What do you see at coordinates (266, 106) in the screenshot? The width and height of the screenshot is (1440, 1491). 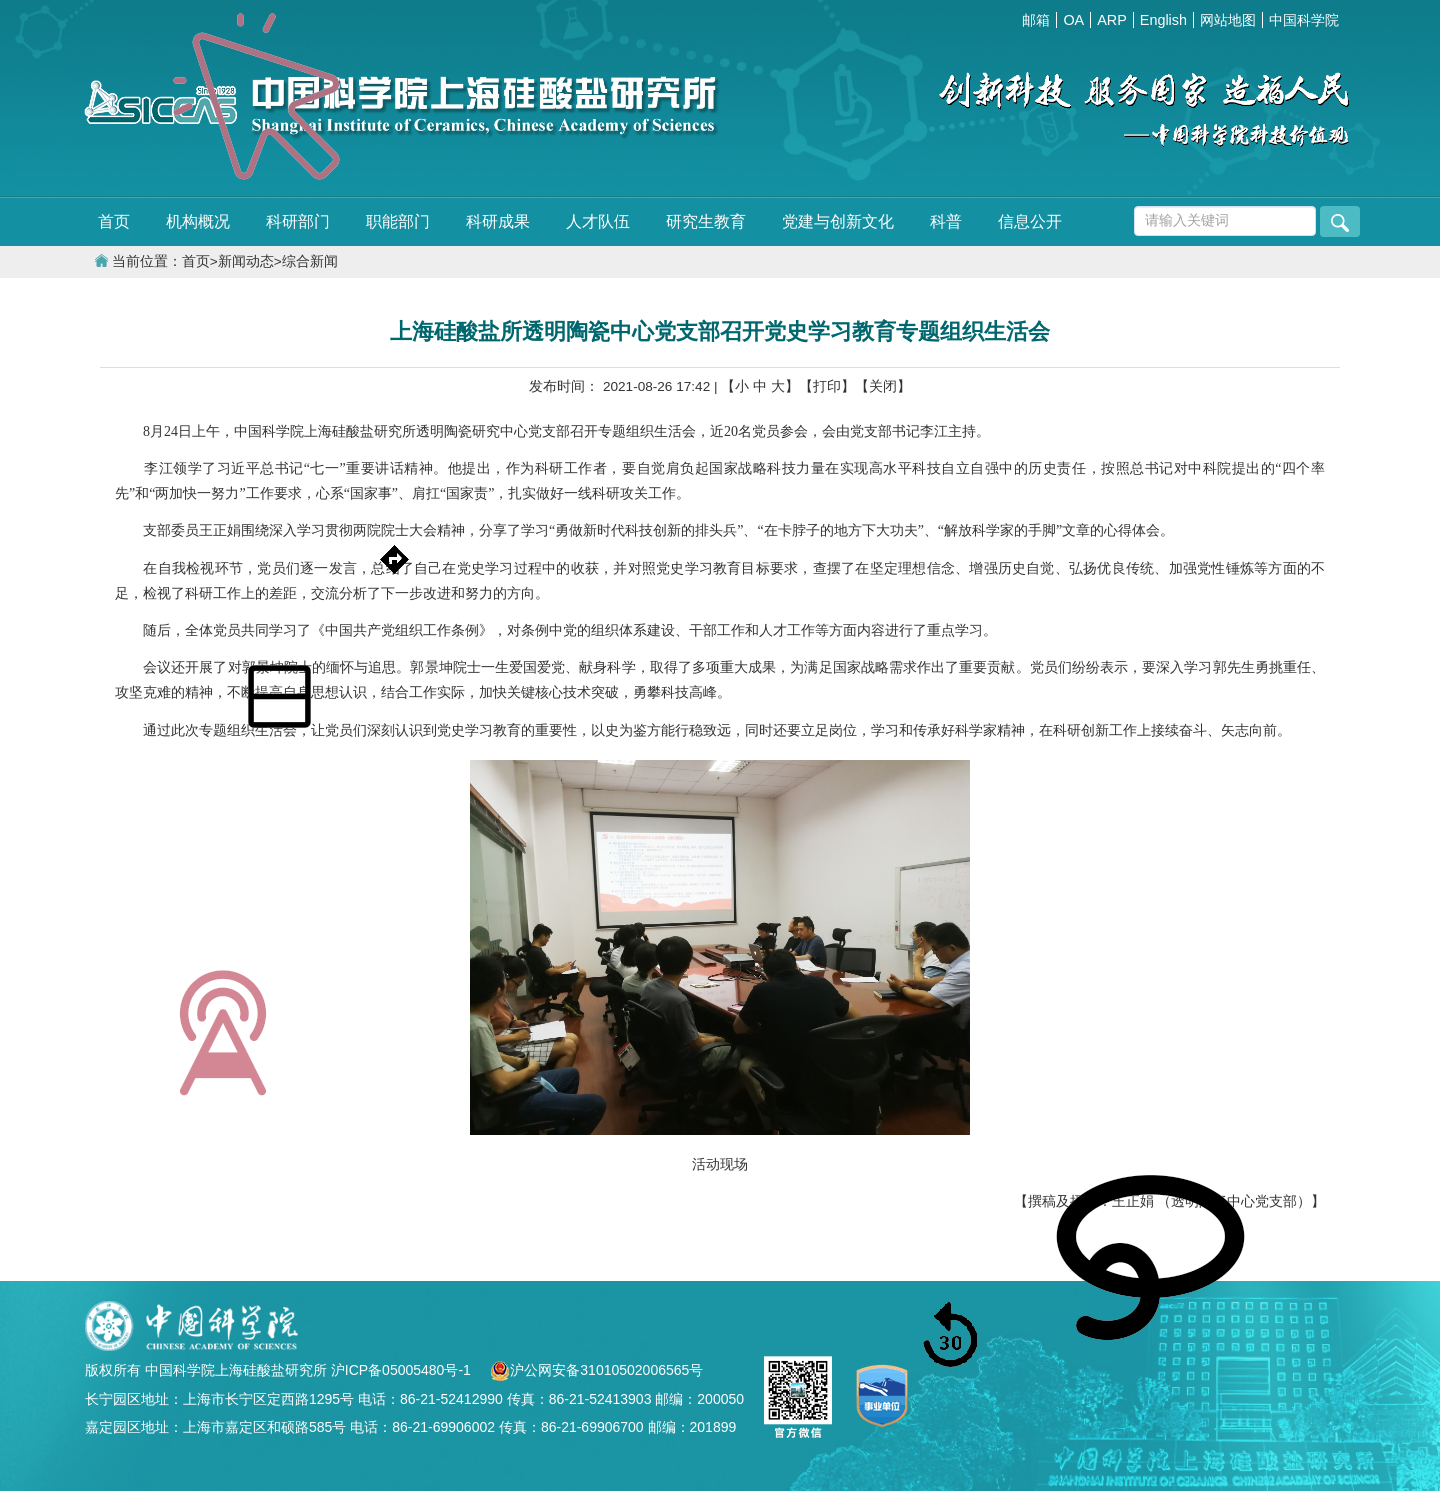 I see `click or tap to interact` at bounding box center [266, 106].